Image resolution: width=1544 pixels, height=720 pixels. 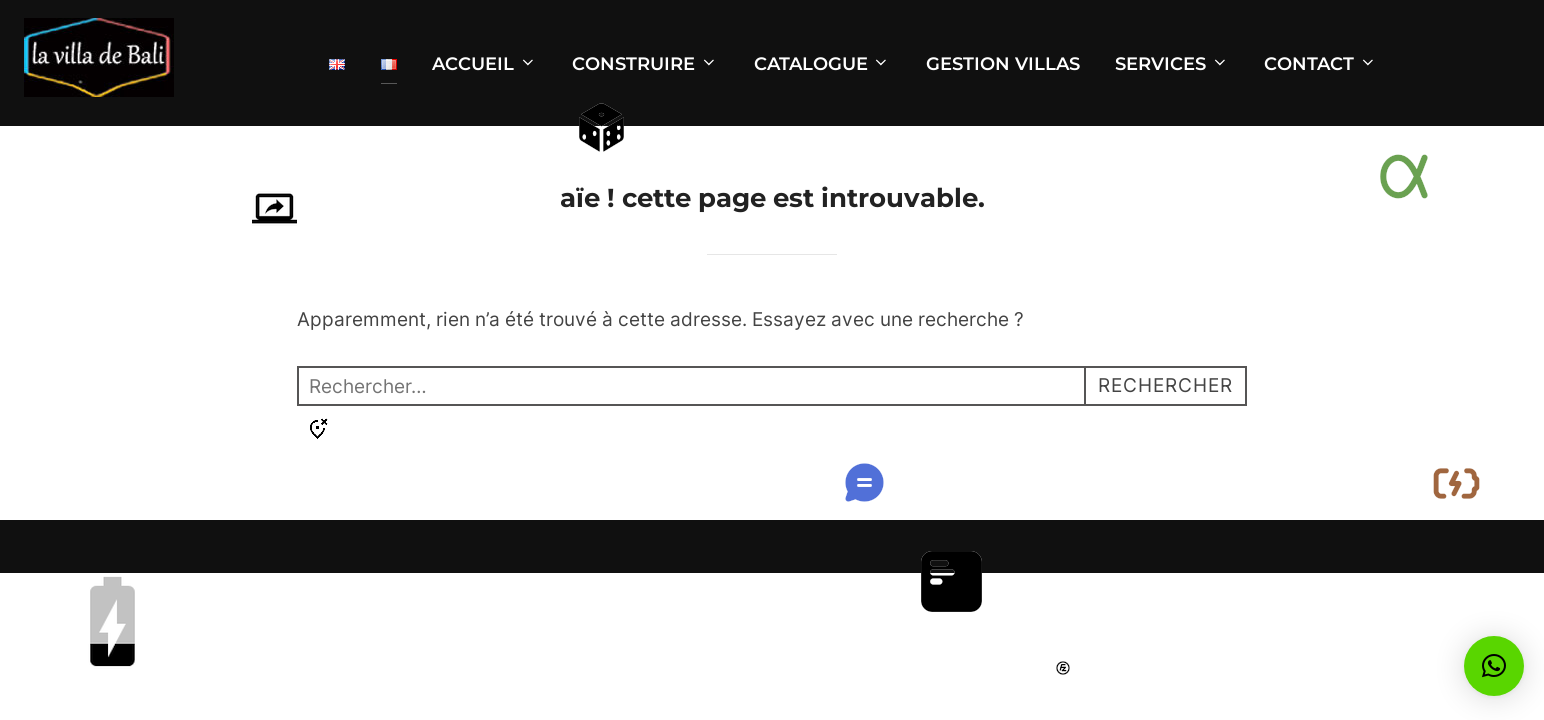 I want to click on randomize or shuffle content, so click(x=601, y=127).